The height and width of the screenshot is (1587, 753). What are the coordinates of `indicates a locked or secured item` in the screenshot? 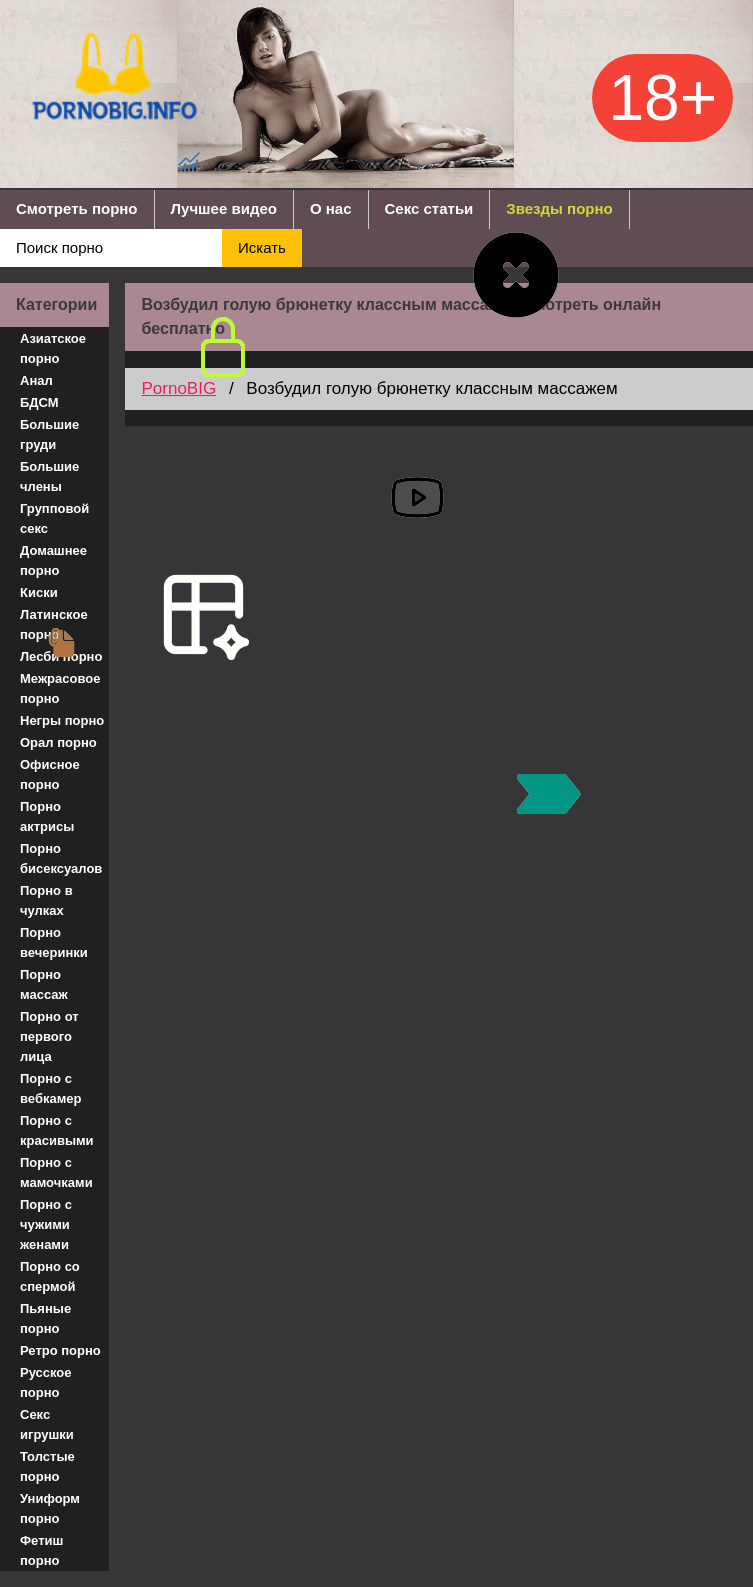 It's located at (223, 347).